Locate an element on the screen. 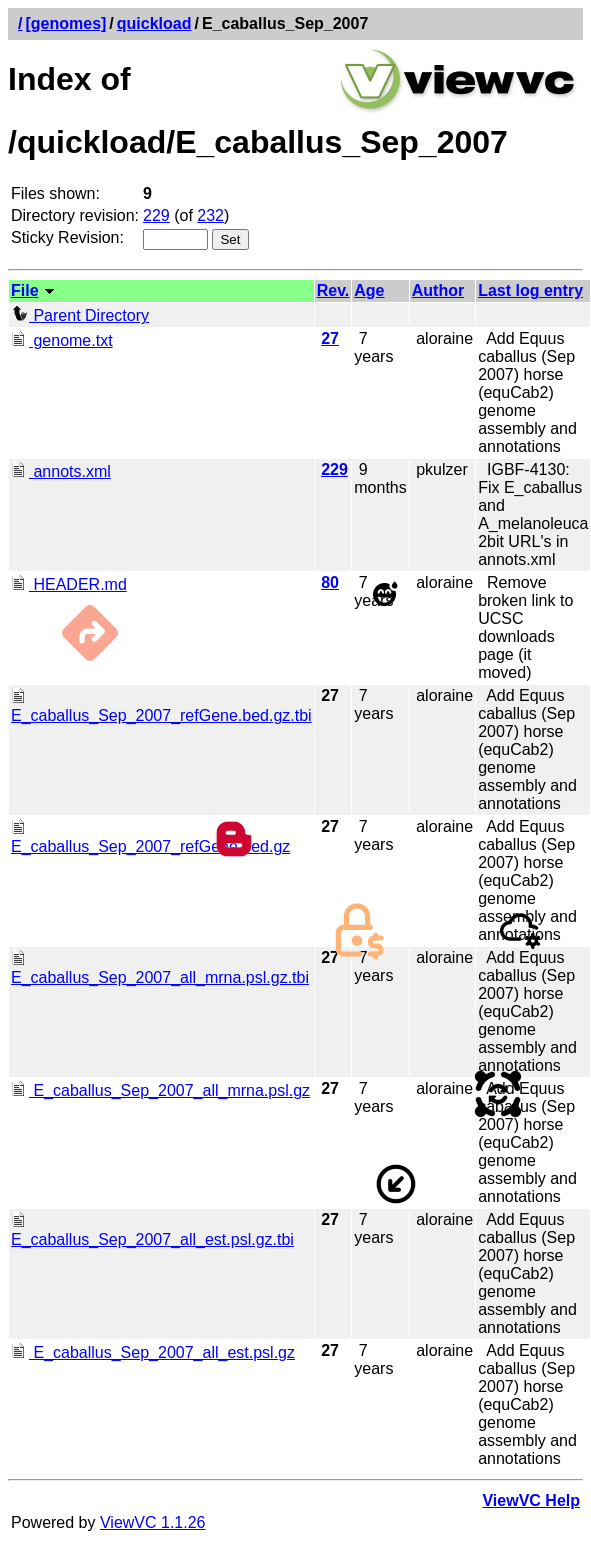 Image resolution: width=591 pixels, height=1543 pixels. sync or refresh group members is located at coordinates (498, 1094).